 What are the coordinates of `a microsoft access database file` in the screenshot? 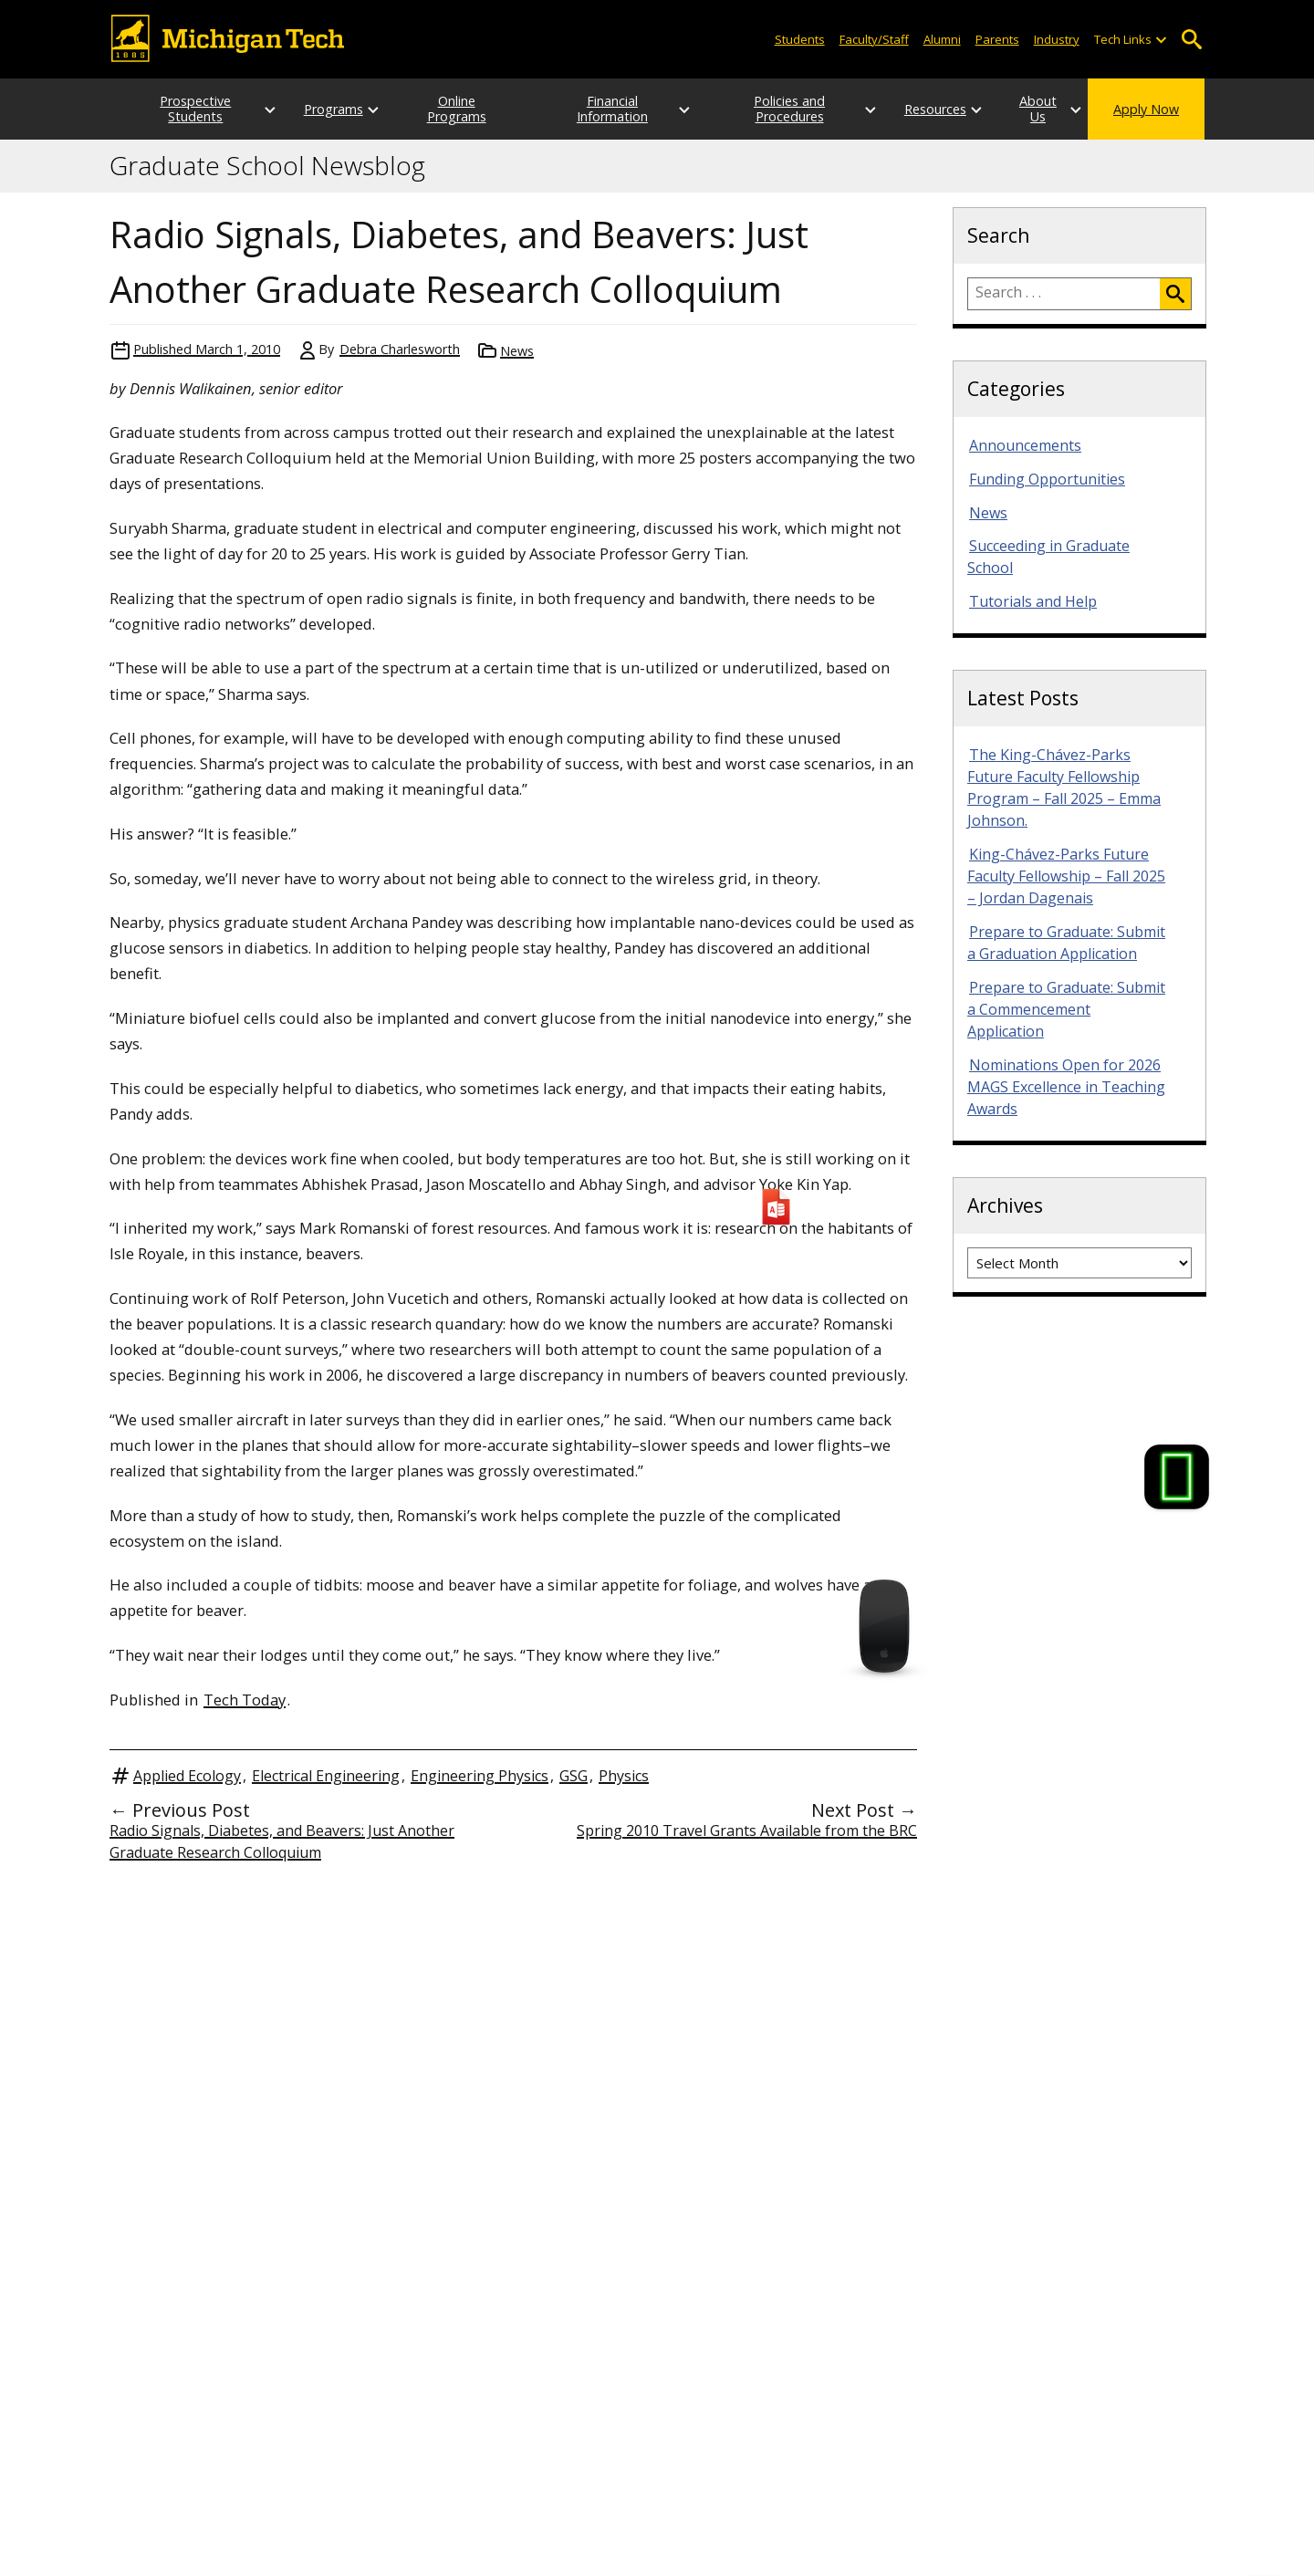 It's located at (776, 1206).